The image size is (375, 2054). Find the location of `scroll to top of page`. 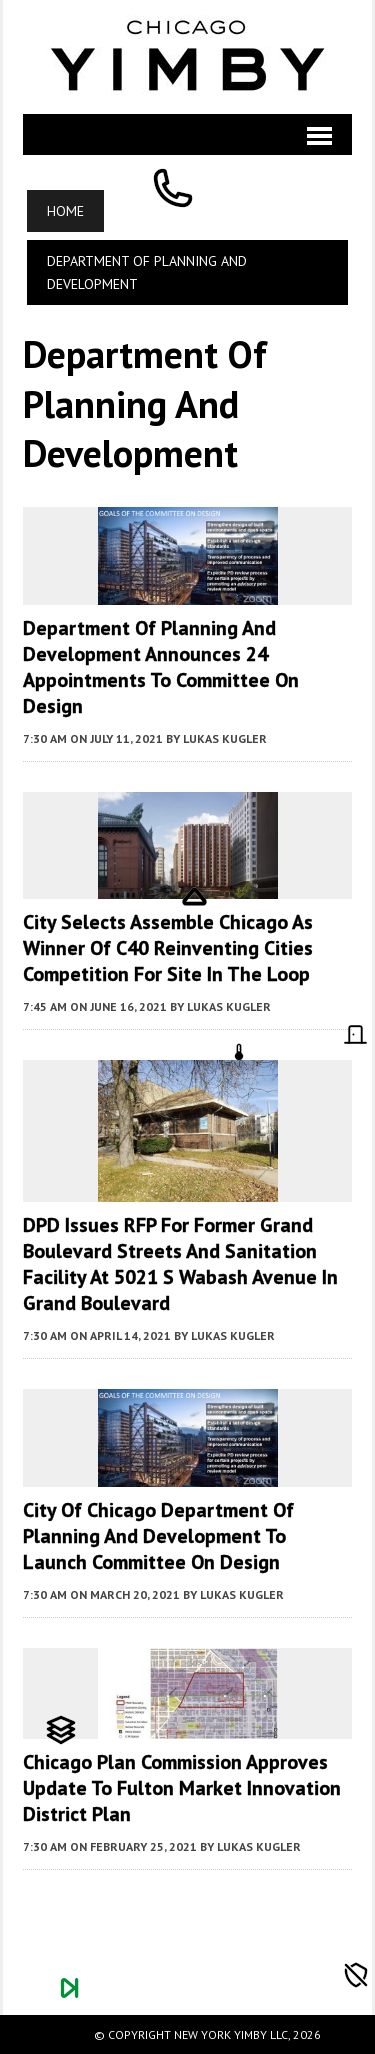

scroll to top of page is located at coordinates (194, 897).